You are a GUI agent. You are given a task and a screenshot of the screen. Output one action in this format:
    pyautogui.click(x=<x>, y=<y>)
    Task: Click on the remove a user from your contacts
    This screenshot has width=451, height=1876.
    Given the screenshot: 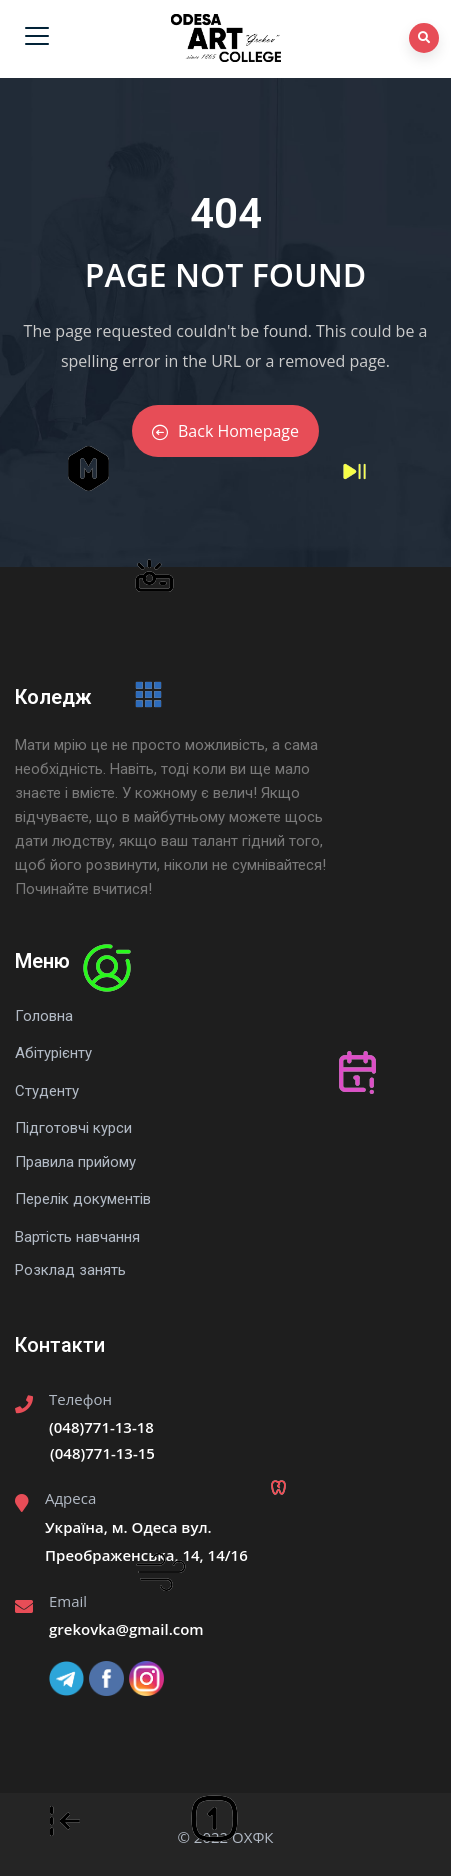 What is the action you would take?
    pyautogui.click(x=107, y=968)
    